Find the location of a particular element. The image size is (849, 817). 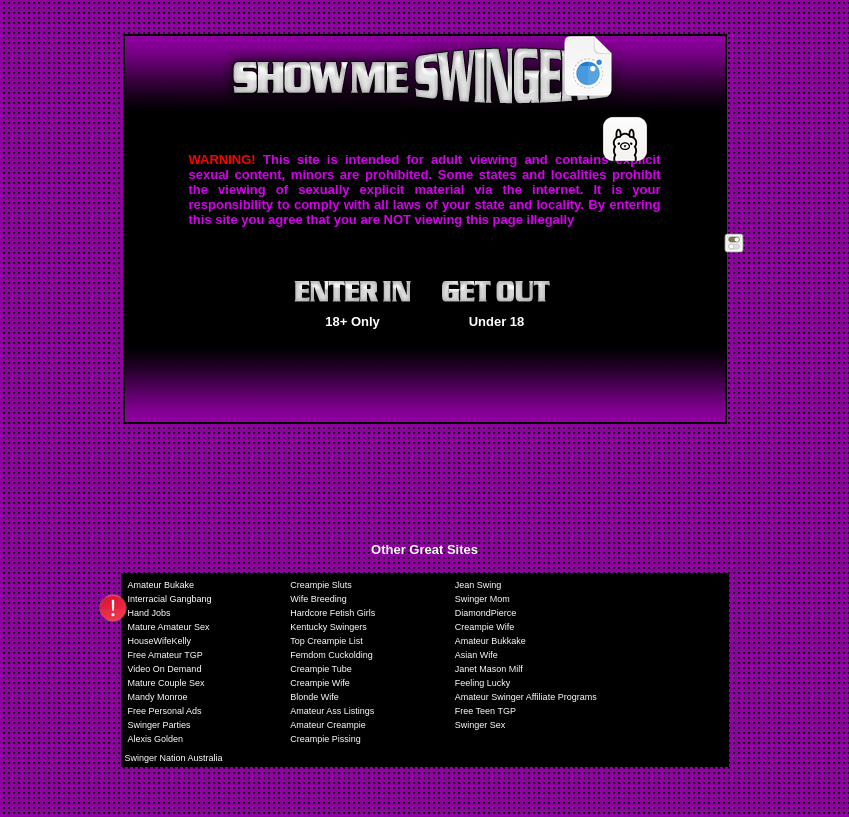

open desktop preferences or settings is located at coordinates (734, 243).